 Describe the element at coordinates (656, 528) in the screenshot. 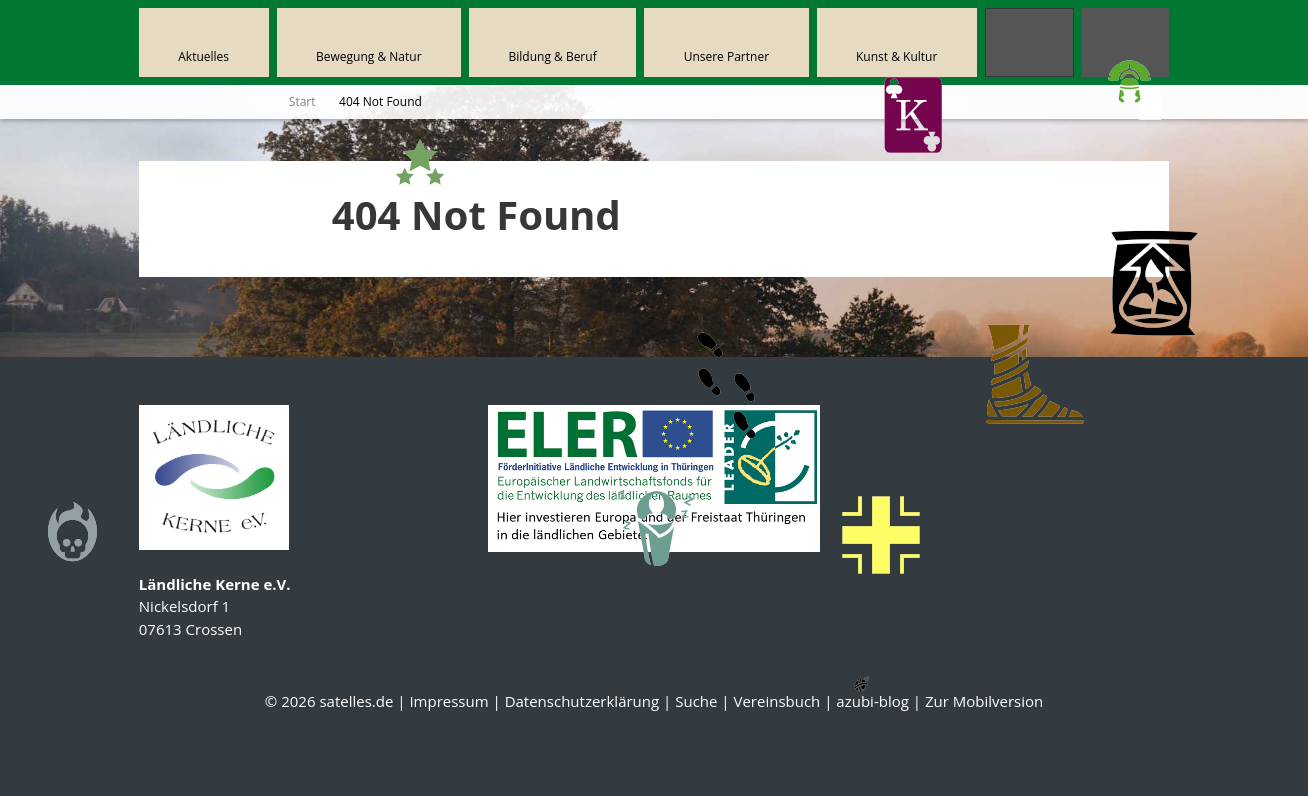

I see `indicates sleep mode or rest state` at that location.